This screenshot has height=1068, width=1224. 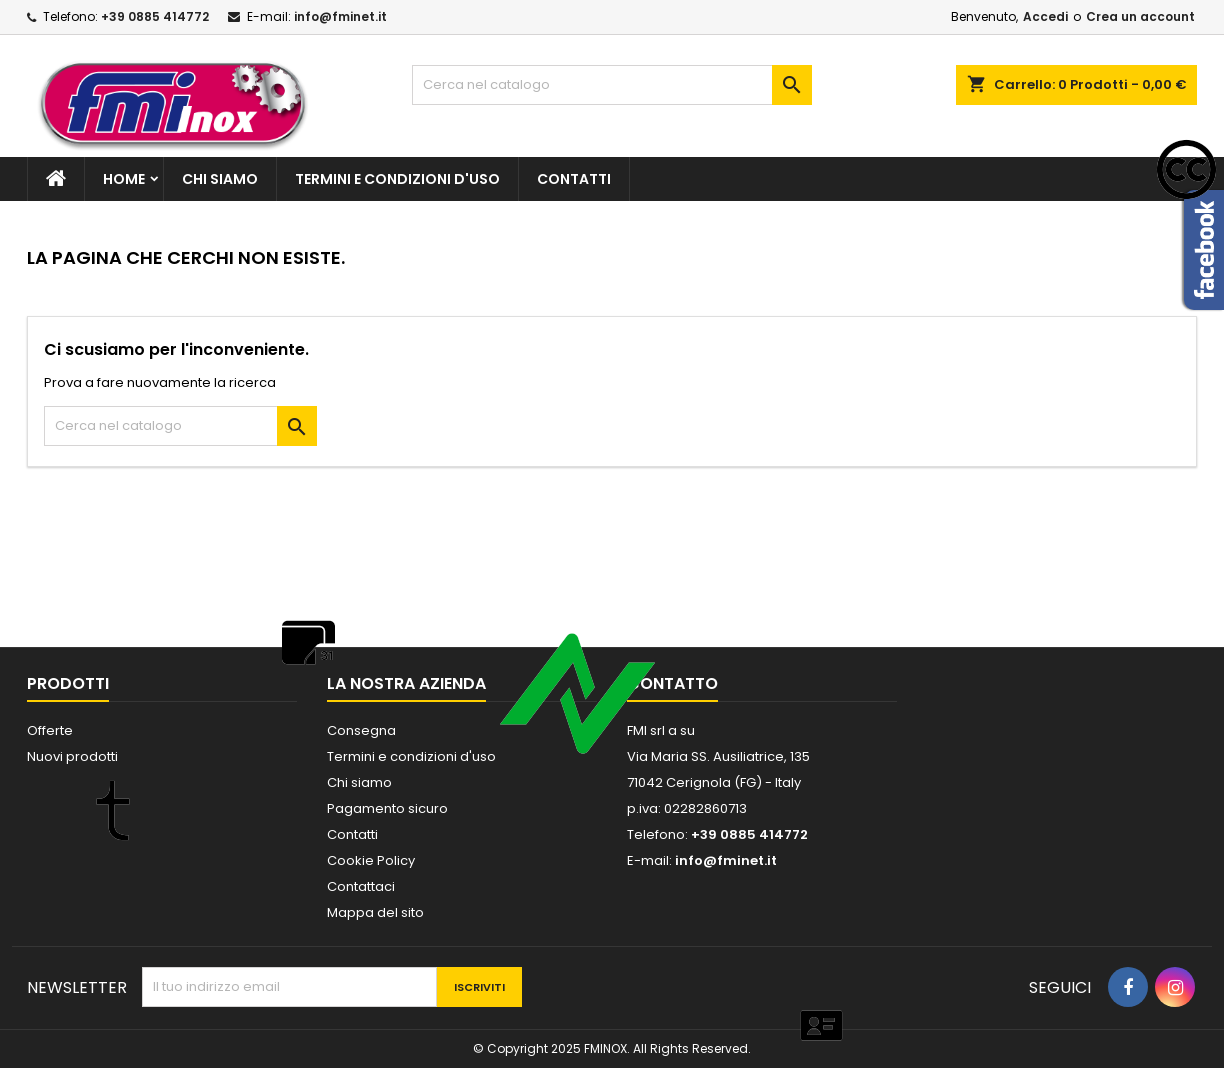 What do you see at coordinates (308, 642) in the screenshot?
I see `open Proton Calendar app` at bounding box center [308, 642].